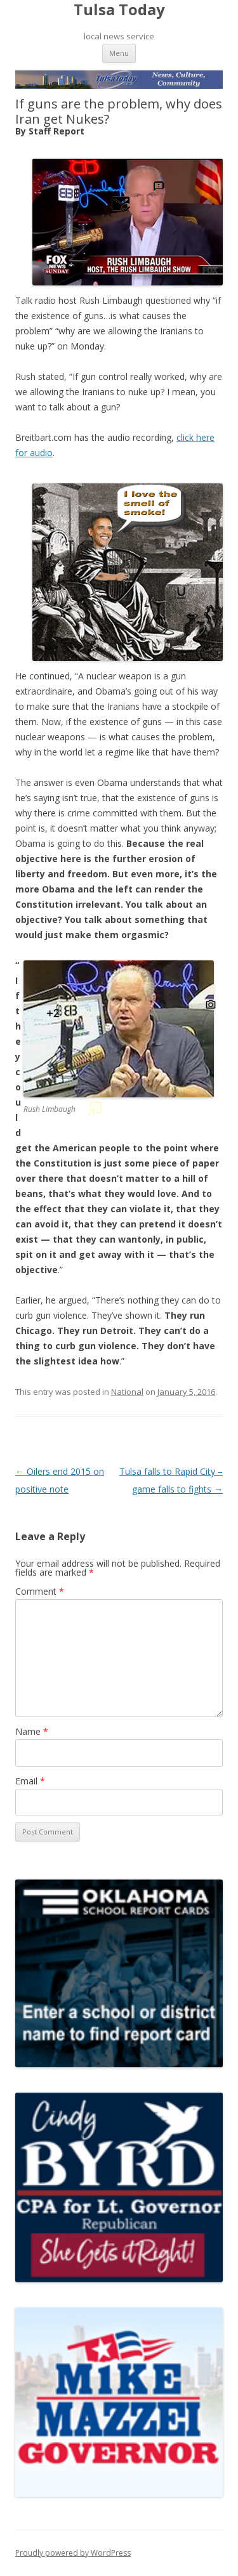 Image resolution: width=238 pixels, height=2576 pixels. What do you see at coordinates (181, 592) in the screenshot?
I see `apply underline formatting to selected text` at bounding box center [181, 592].